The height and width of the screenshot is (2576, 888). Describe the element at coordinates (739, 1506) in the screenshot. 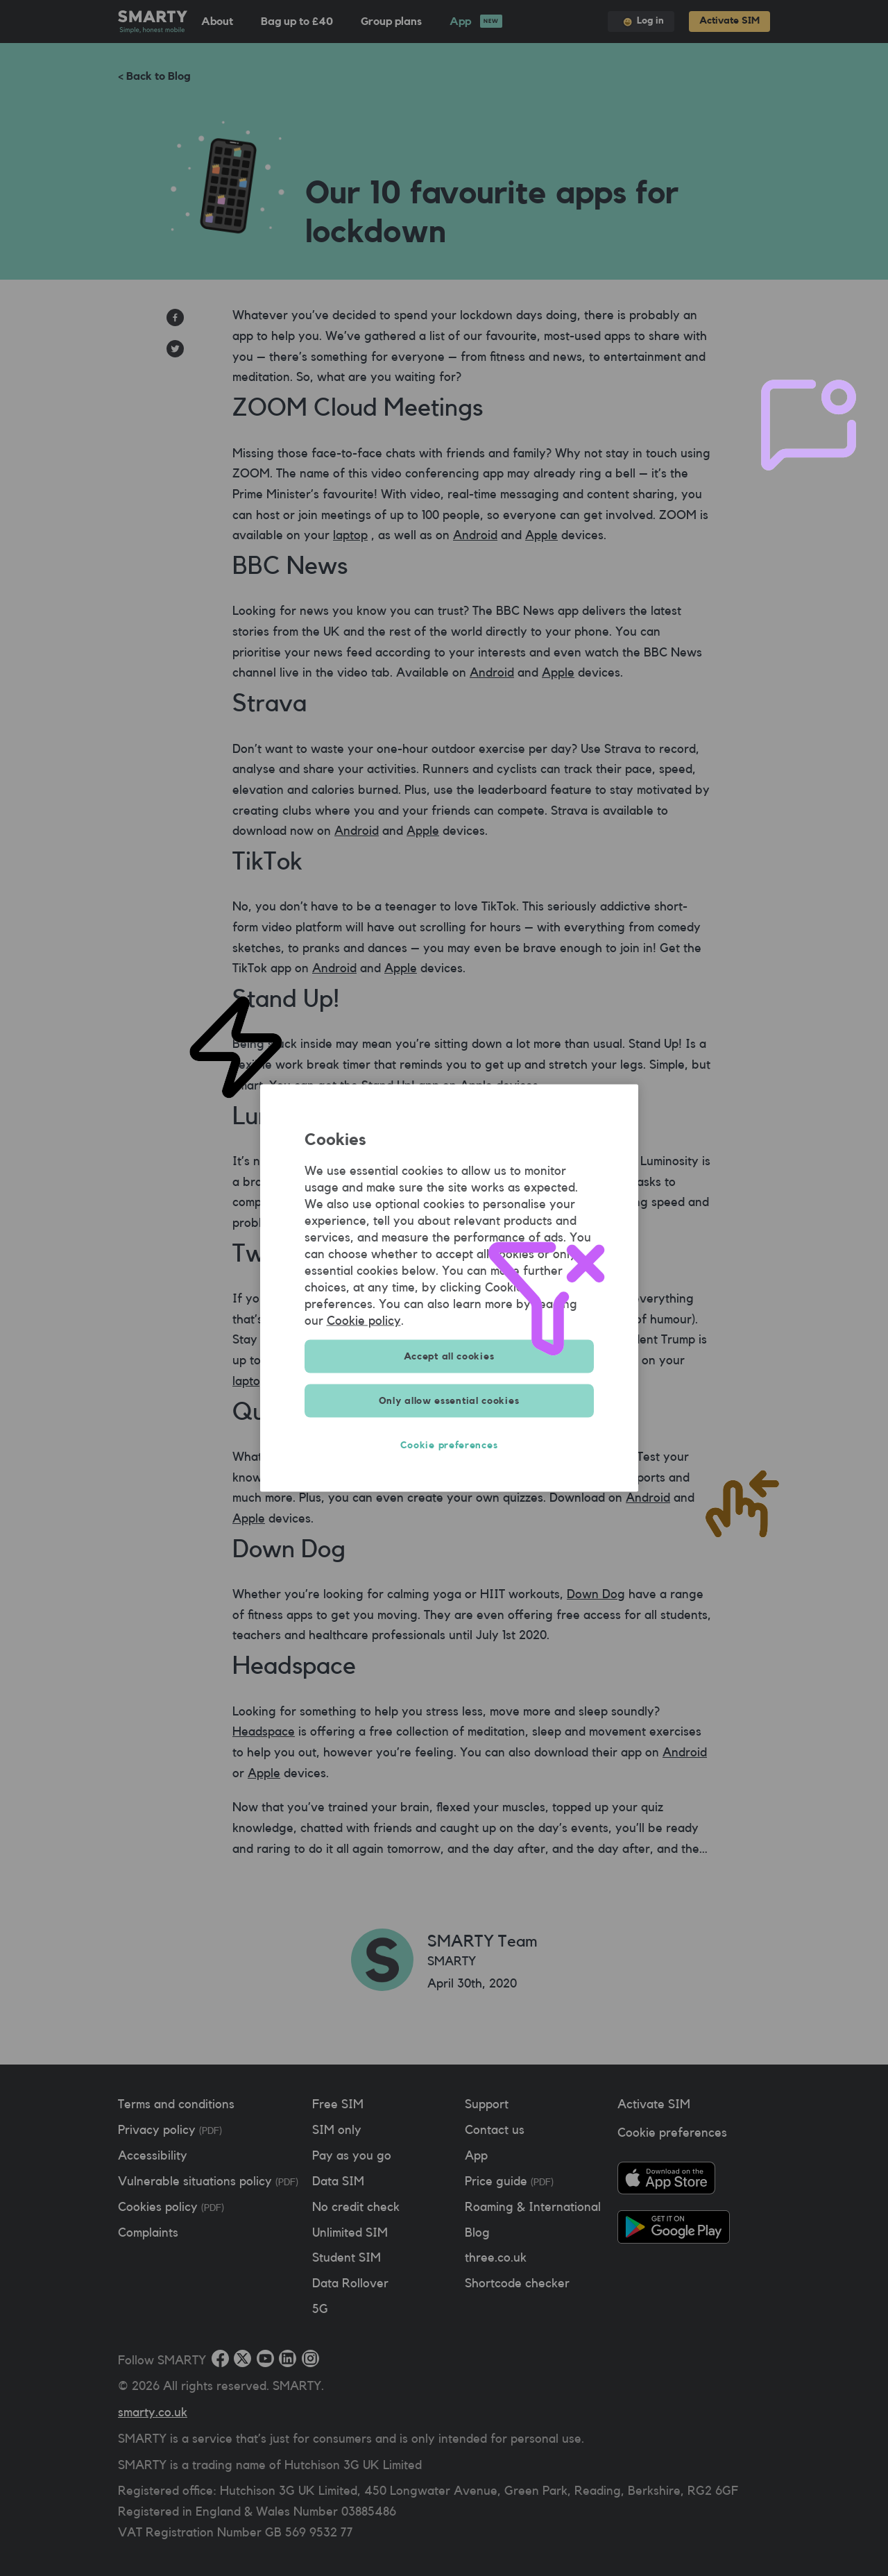

I see `swipe left to continue or dismiss` at that location.